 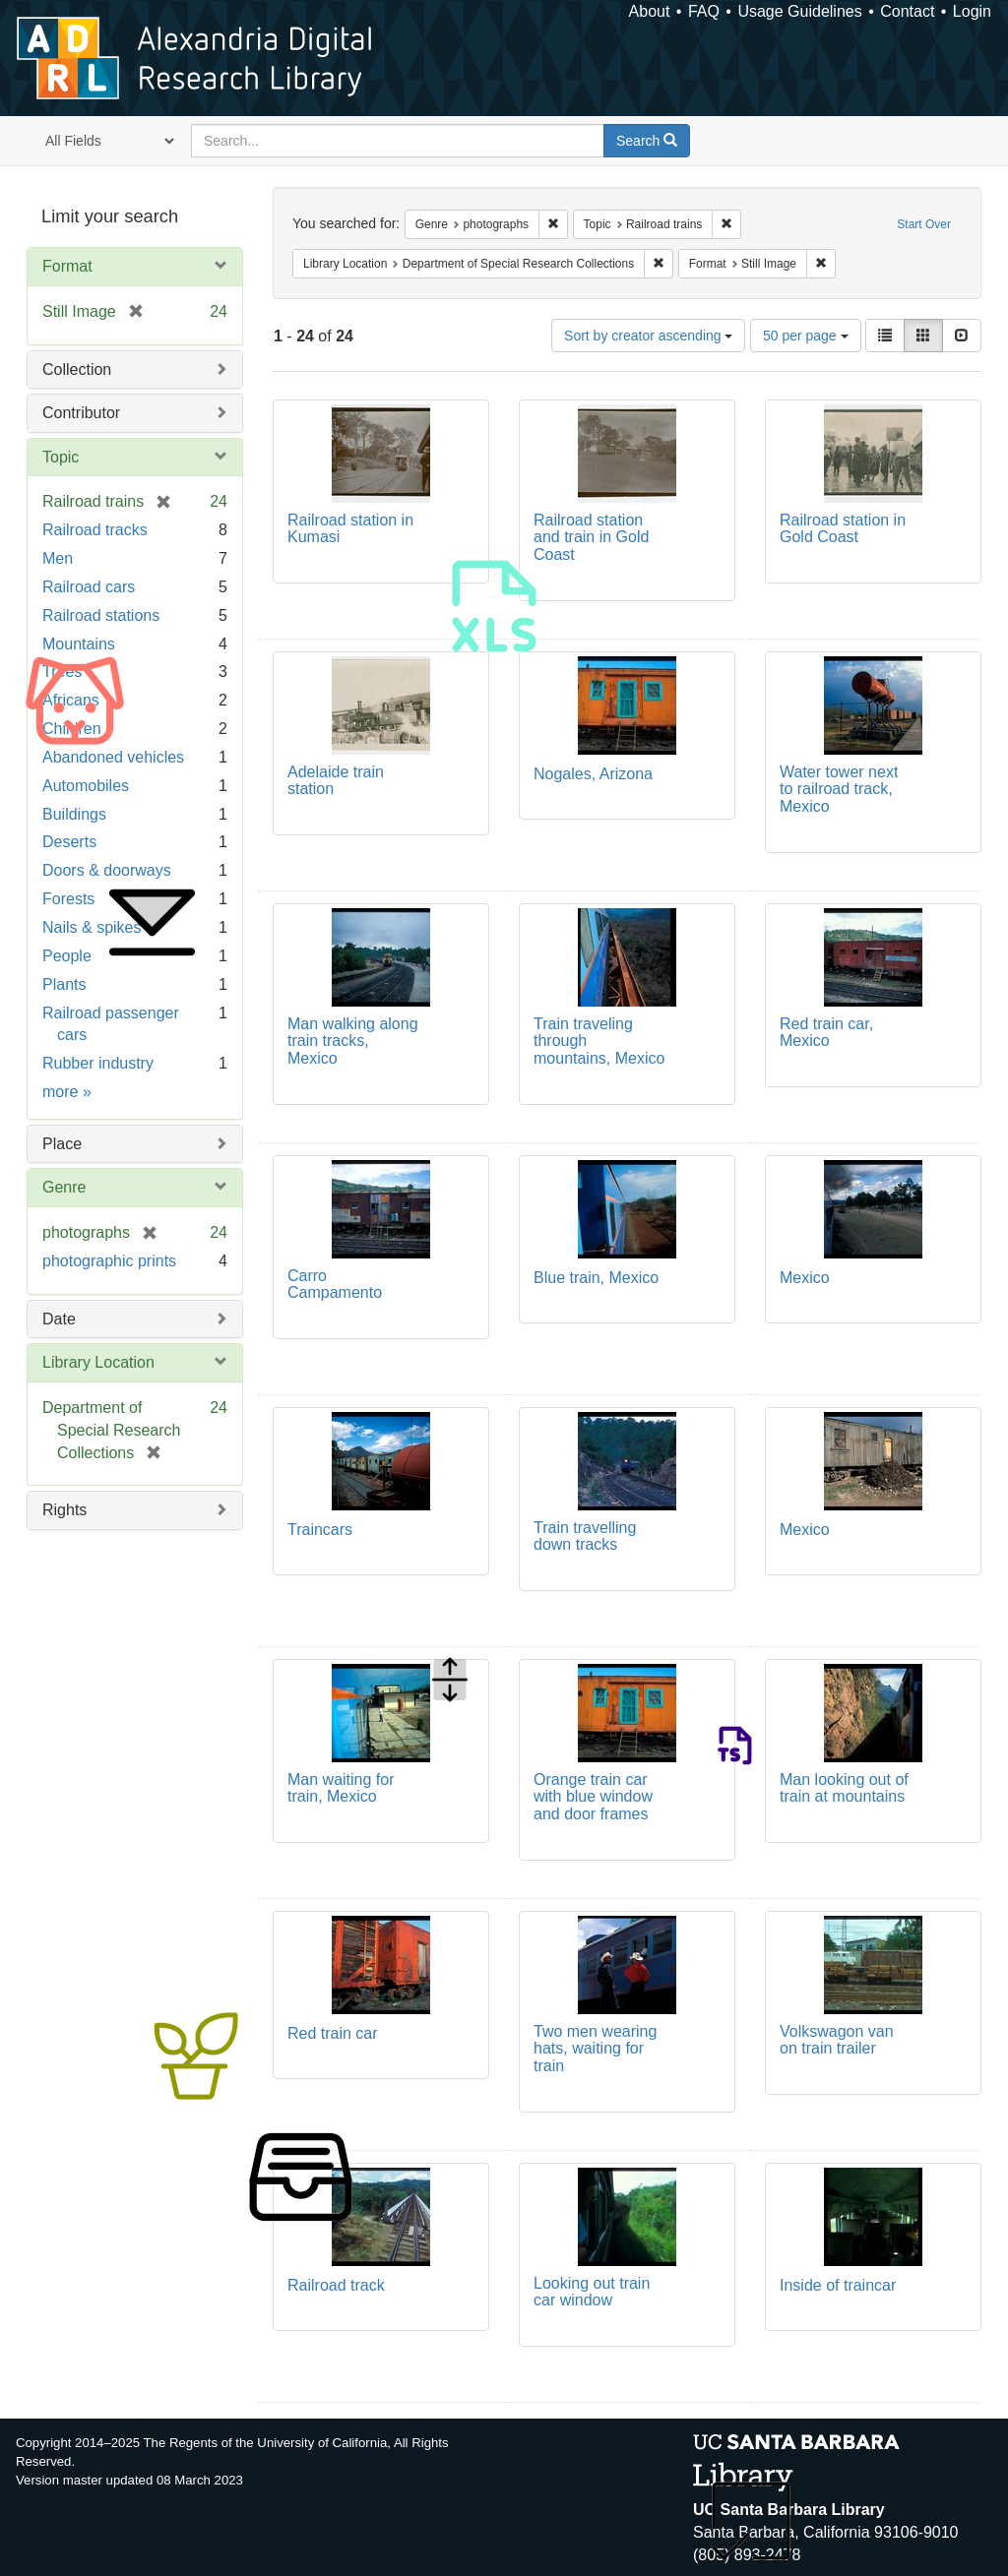 I want to click on view or manage your garden plants, so click(x=194, y=2055).